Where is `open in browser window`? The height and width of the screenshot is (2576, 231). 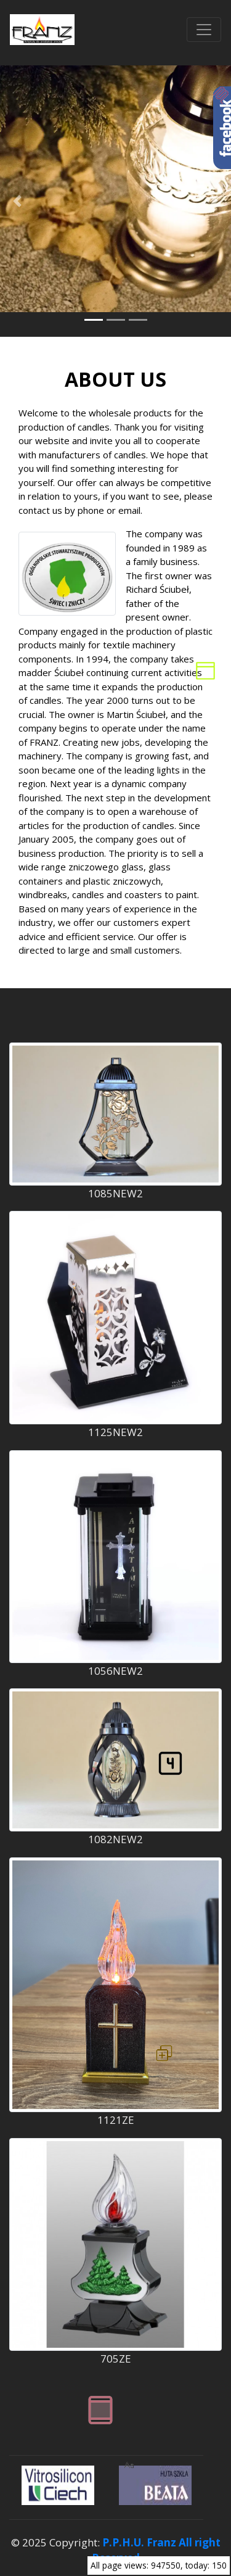
open in browser window is located at coordinates (205, 671).